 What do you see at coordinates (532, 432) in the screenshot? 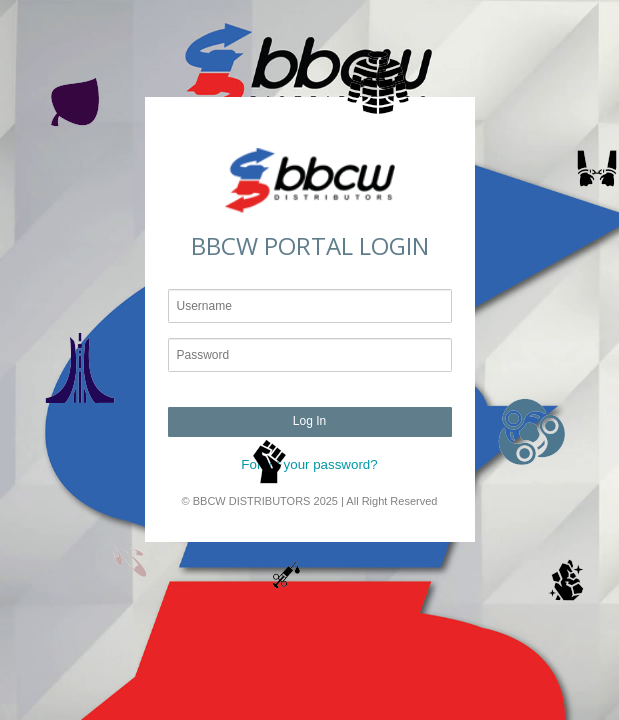
I see `represents balance or harmony in gameplay` at bounding box center [532, 432].